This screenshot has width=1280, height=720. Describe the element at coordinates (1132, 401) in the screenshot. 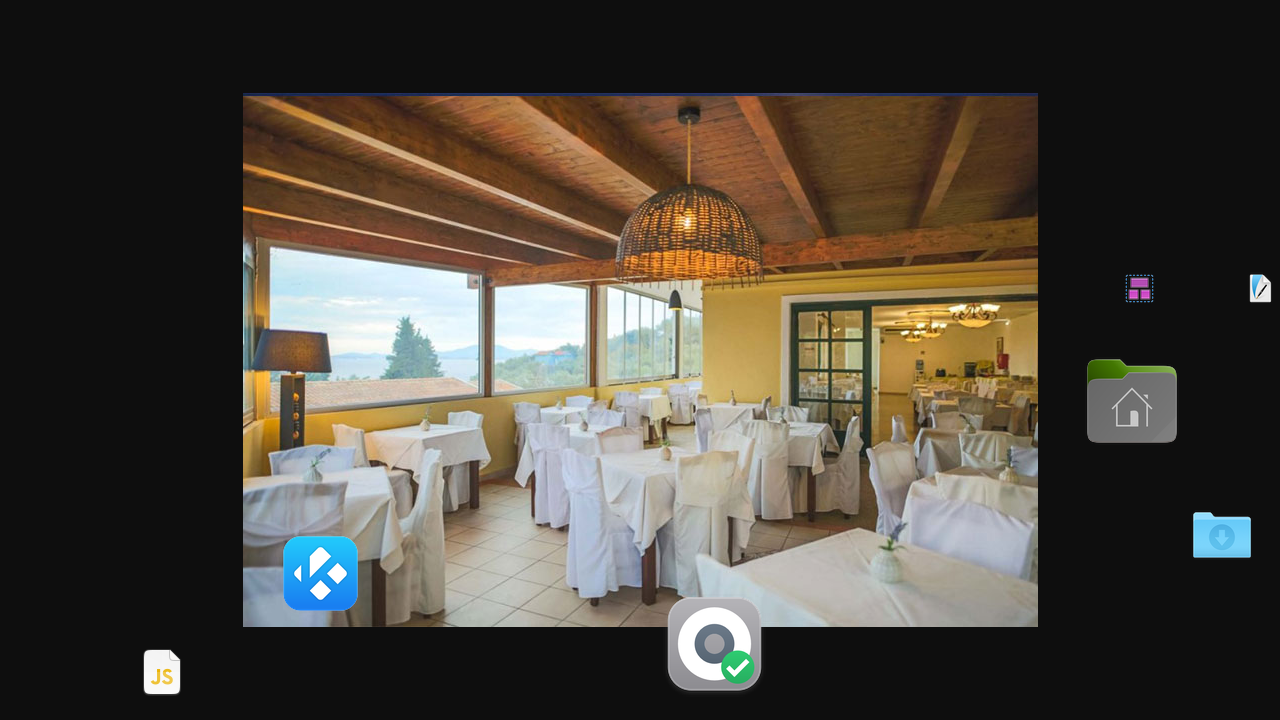

I see `access your home folder` at that location.